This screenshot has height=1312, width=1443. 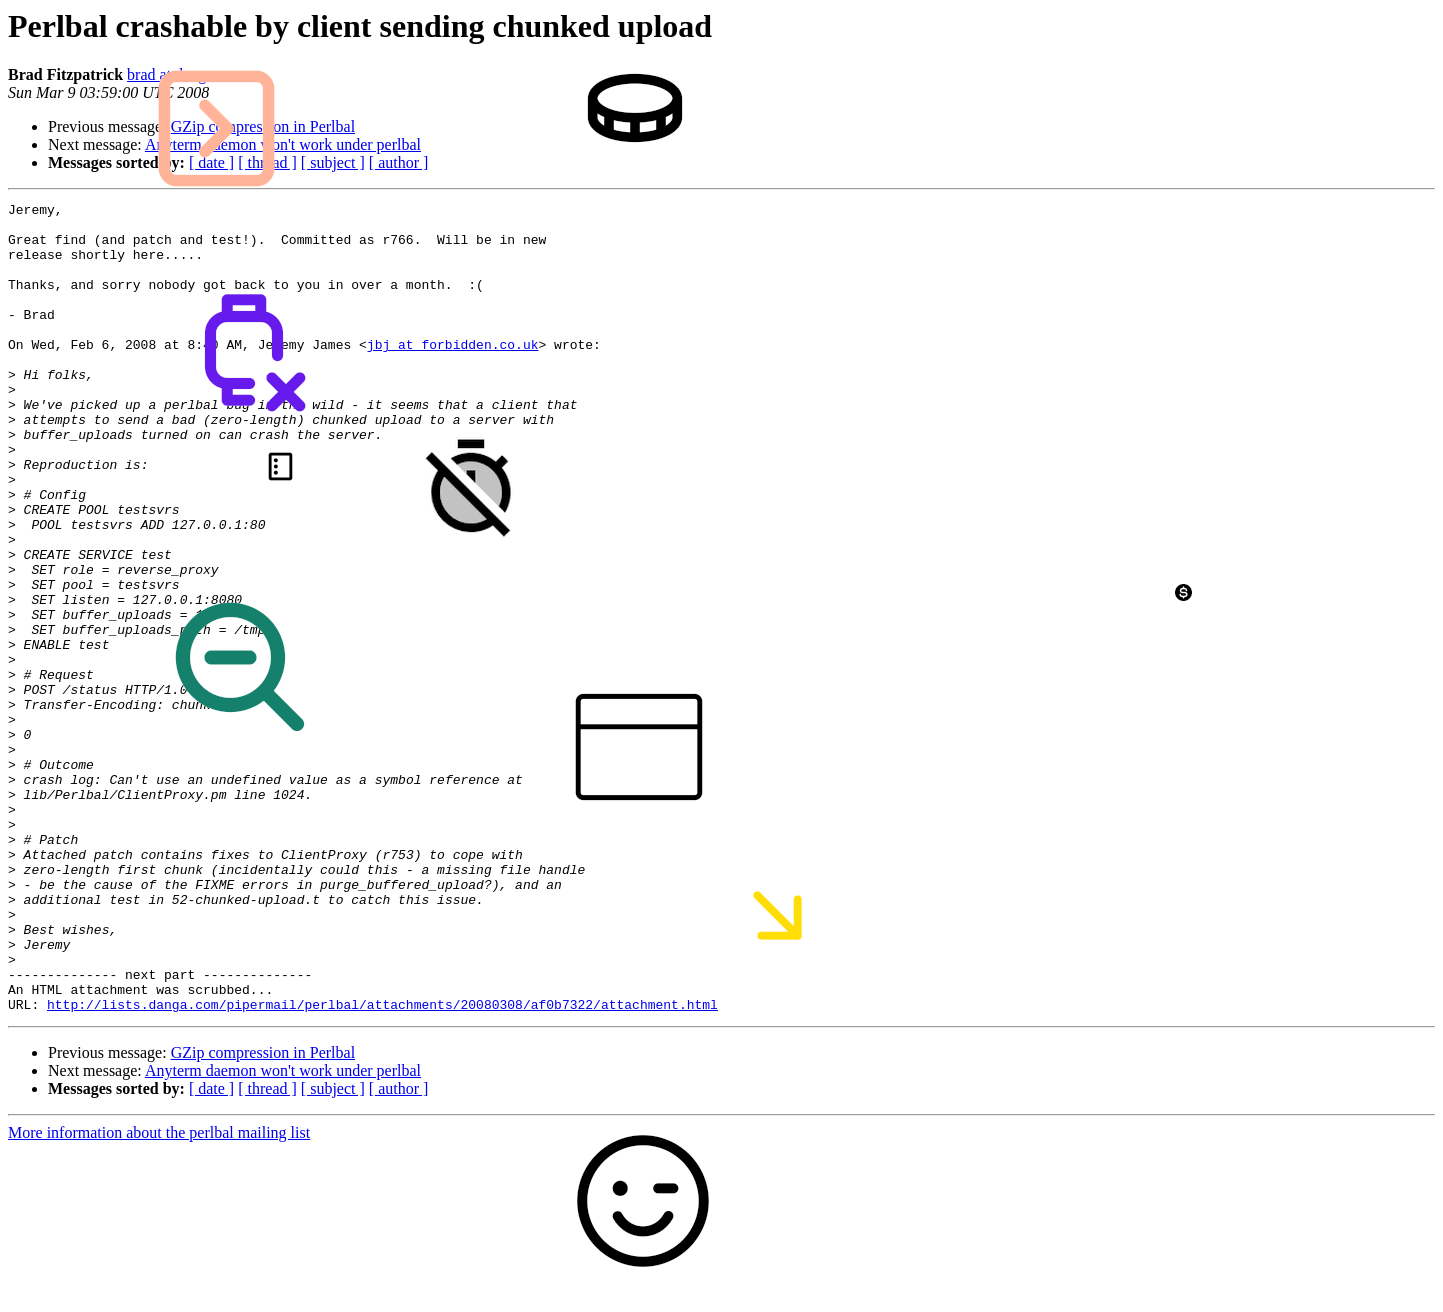 I want to click on navigate to the next item diagonally, so click(x=777, y=915).